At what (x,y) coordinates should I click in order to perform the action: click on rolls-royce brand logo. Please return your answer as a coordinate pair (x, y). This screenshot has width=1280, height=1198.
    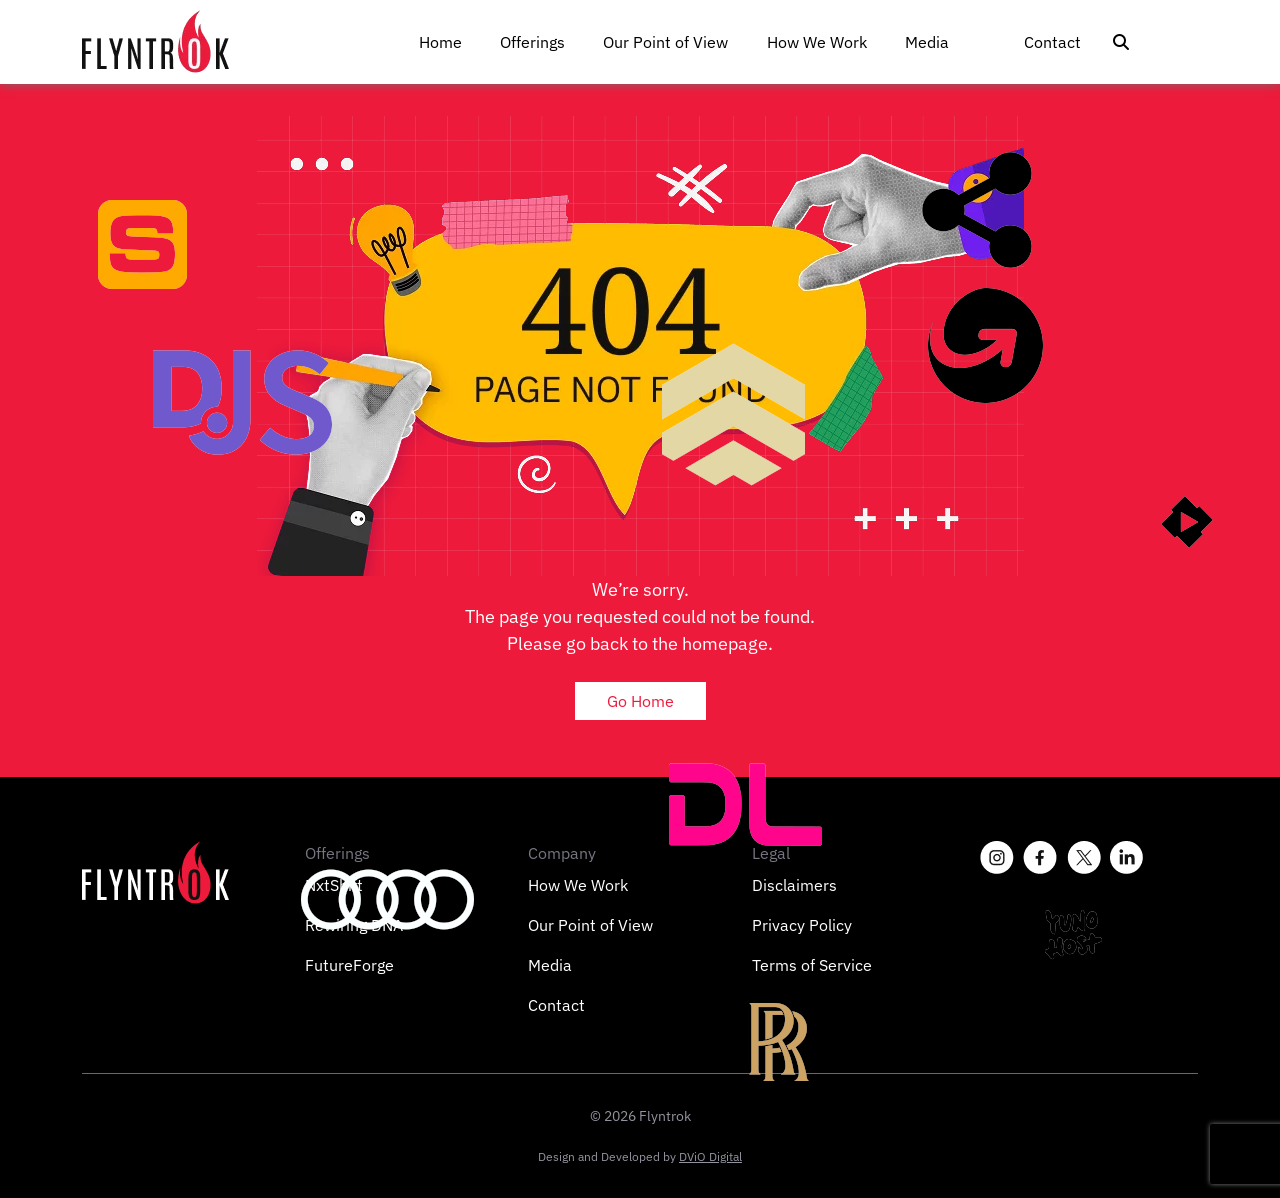
    Looking at the image, I should click on (779, 1042).